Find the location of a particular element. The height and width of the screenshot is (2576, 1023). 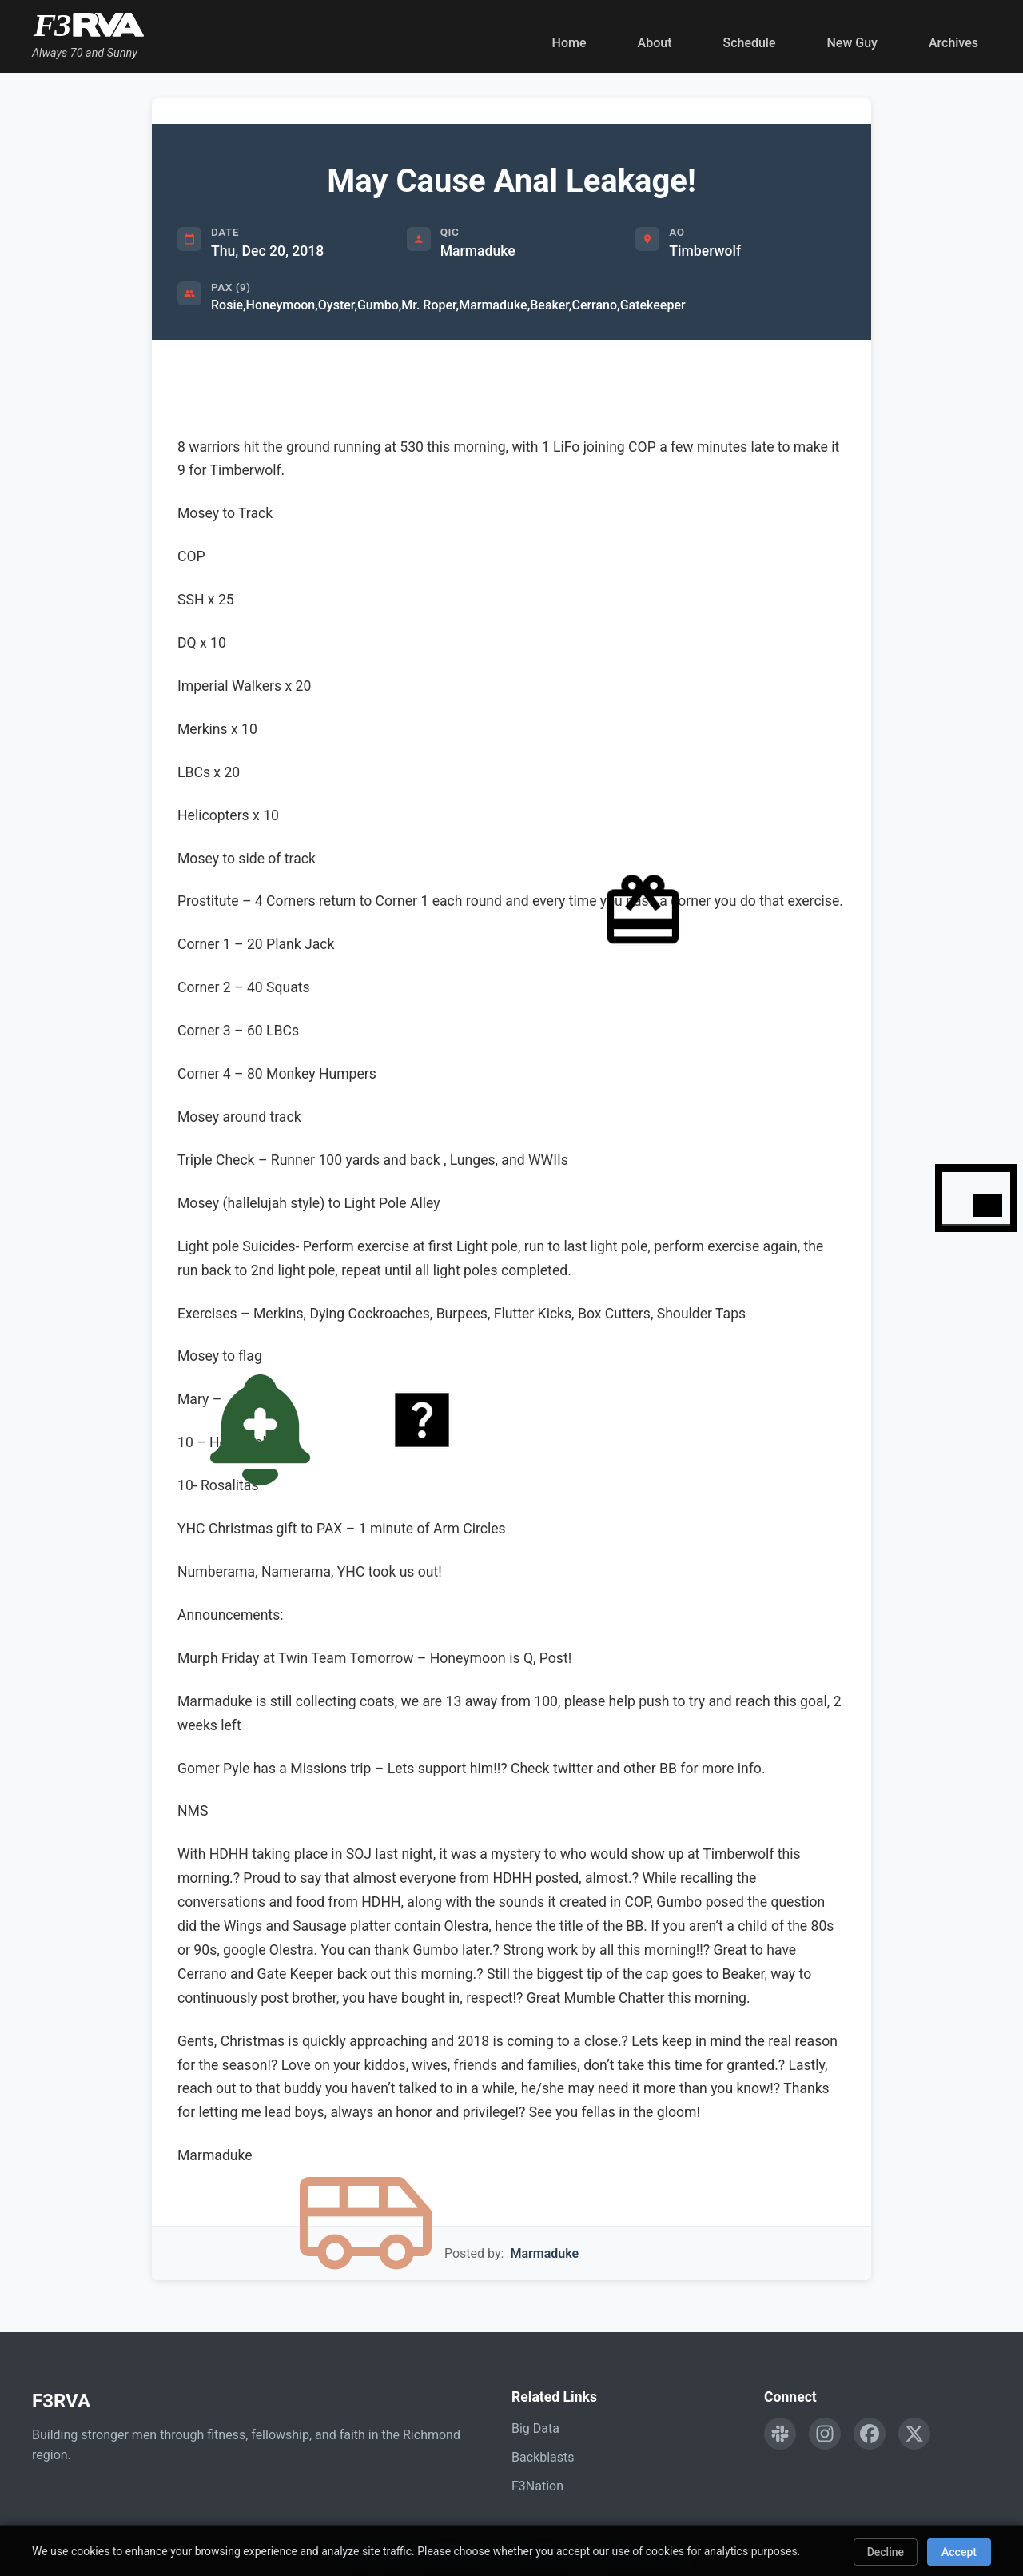

access help center or support resources is located at coordinates (422, 1420).